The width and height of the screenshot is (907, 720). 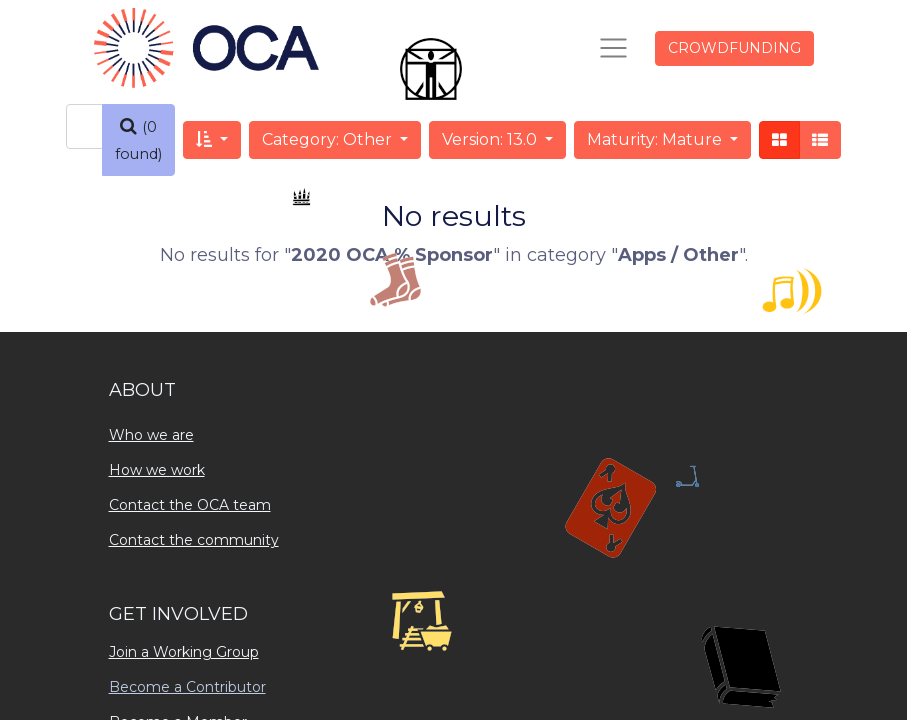 I want to click on place defensive barrier or fortification, so click(x=301, y=196).